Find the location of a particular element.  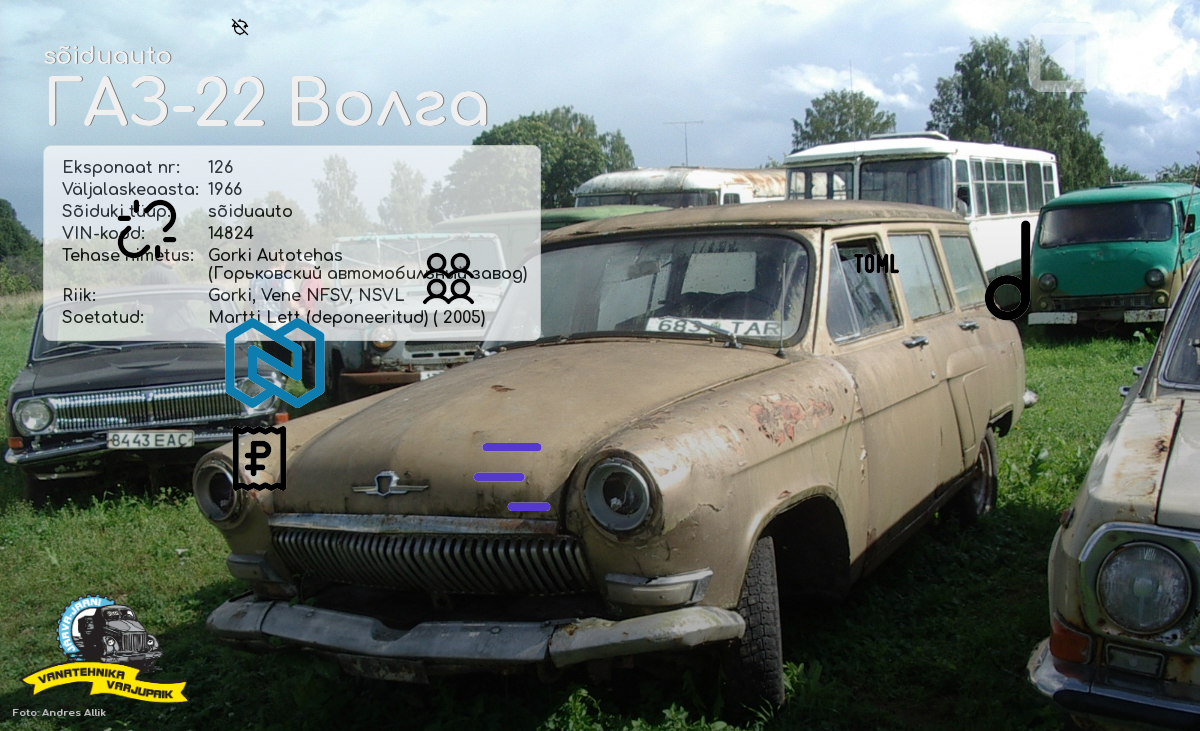

view receipt or transaction in russian rubles is located at coordinates (259, 458).